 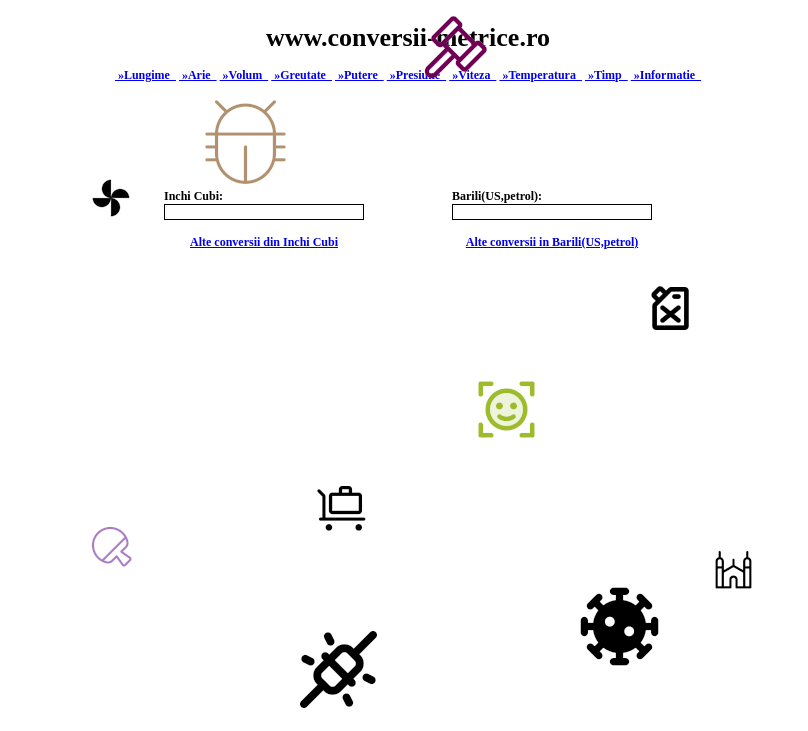 What do you see at coordinates (111, 198) in the screenshot?
I see `access toys or games section` at bounding box center [111, 198].